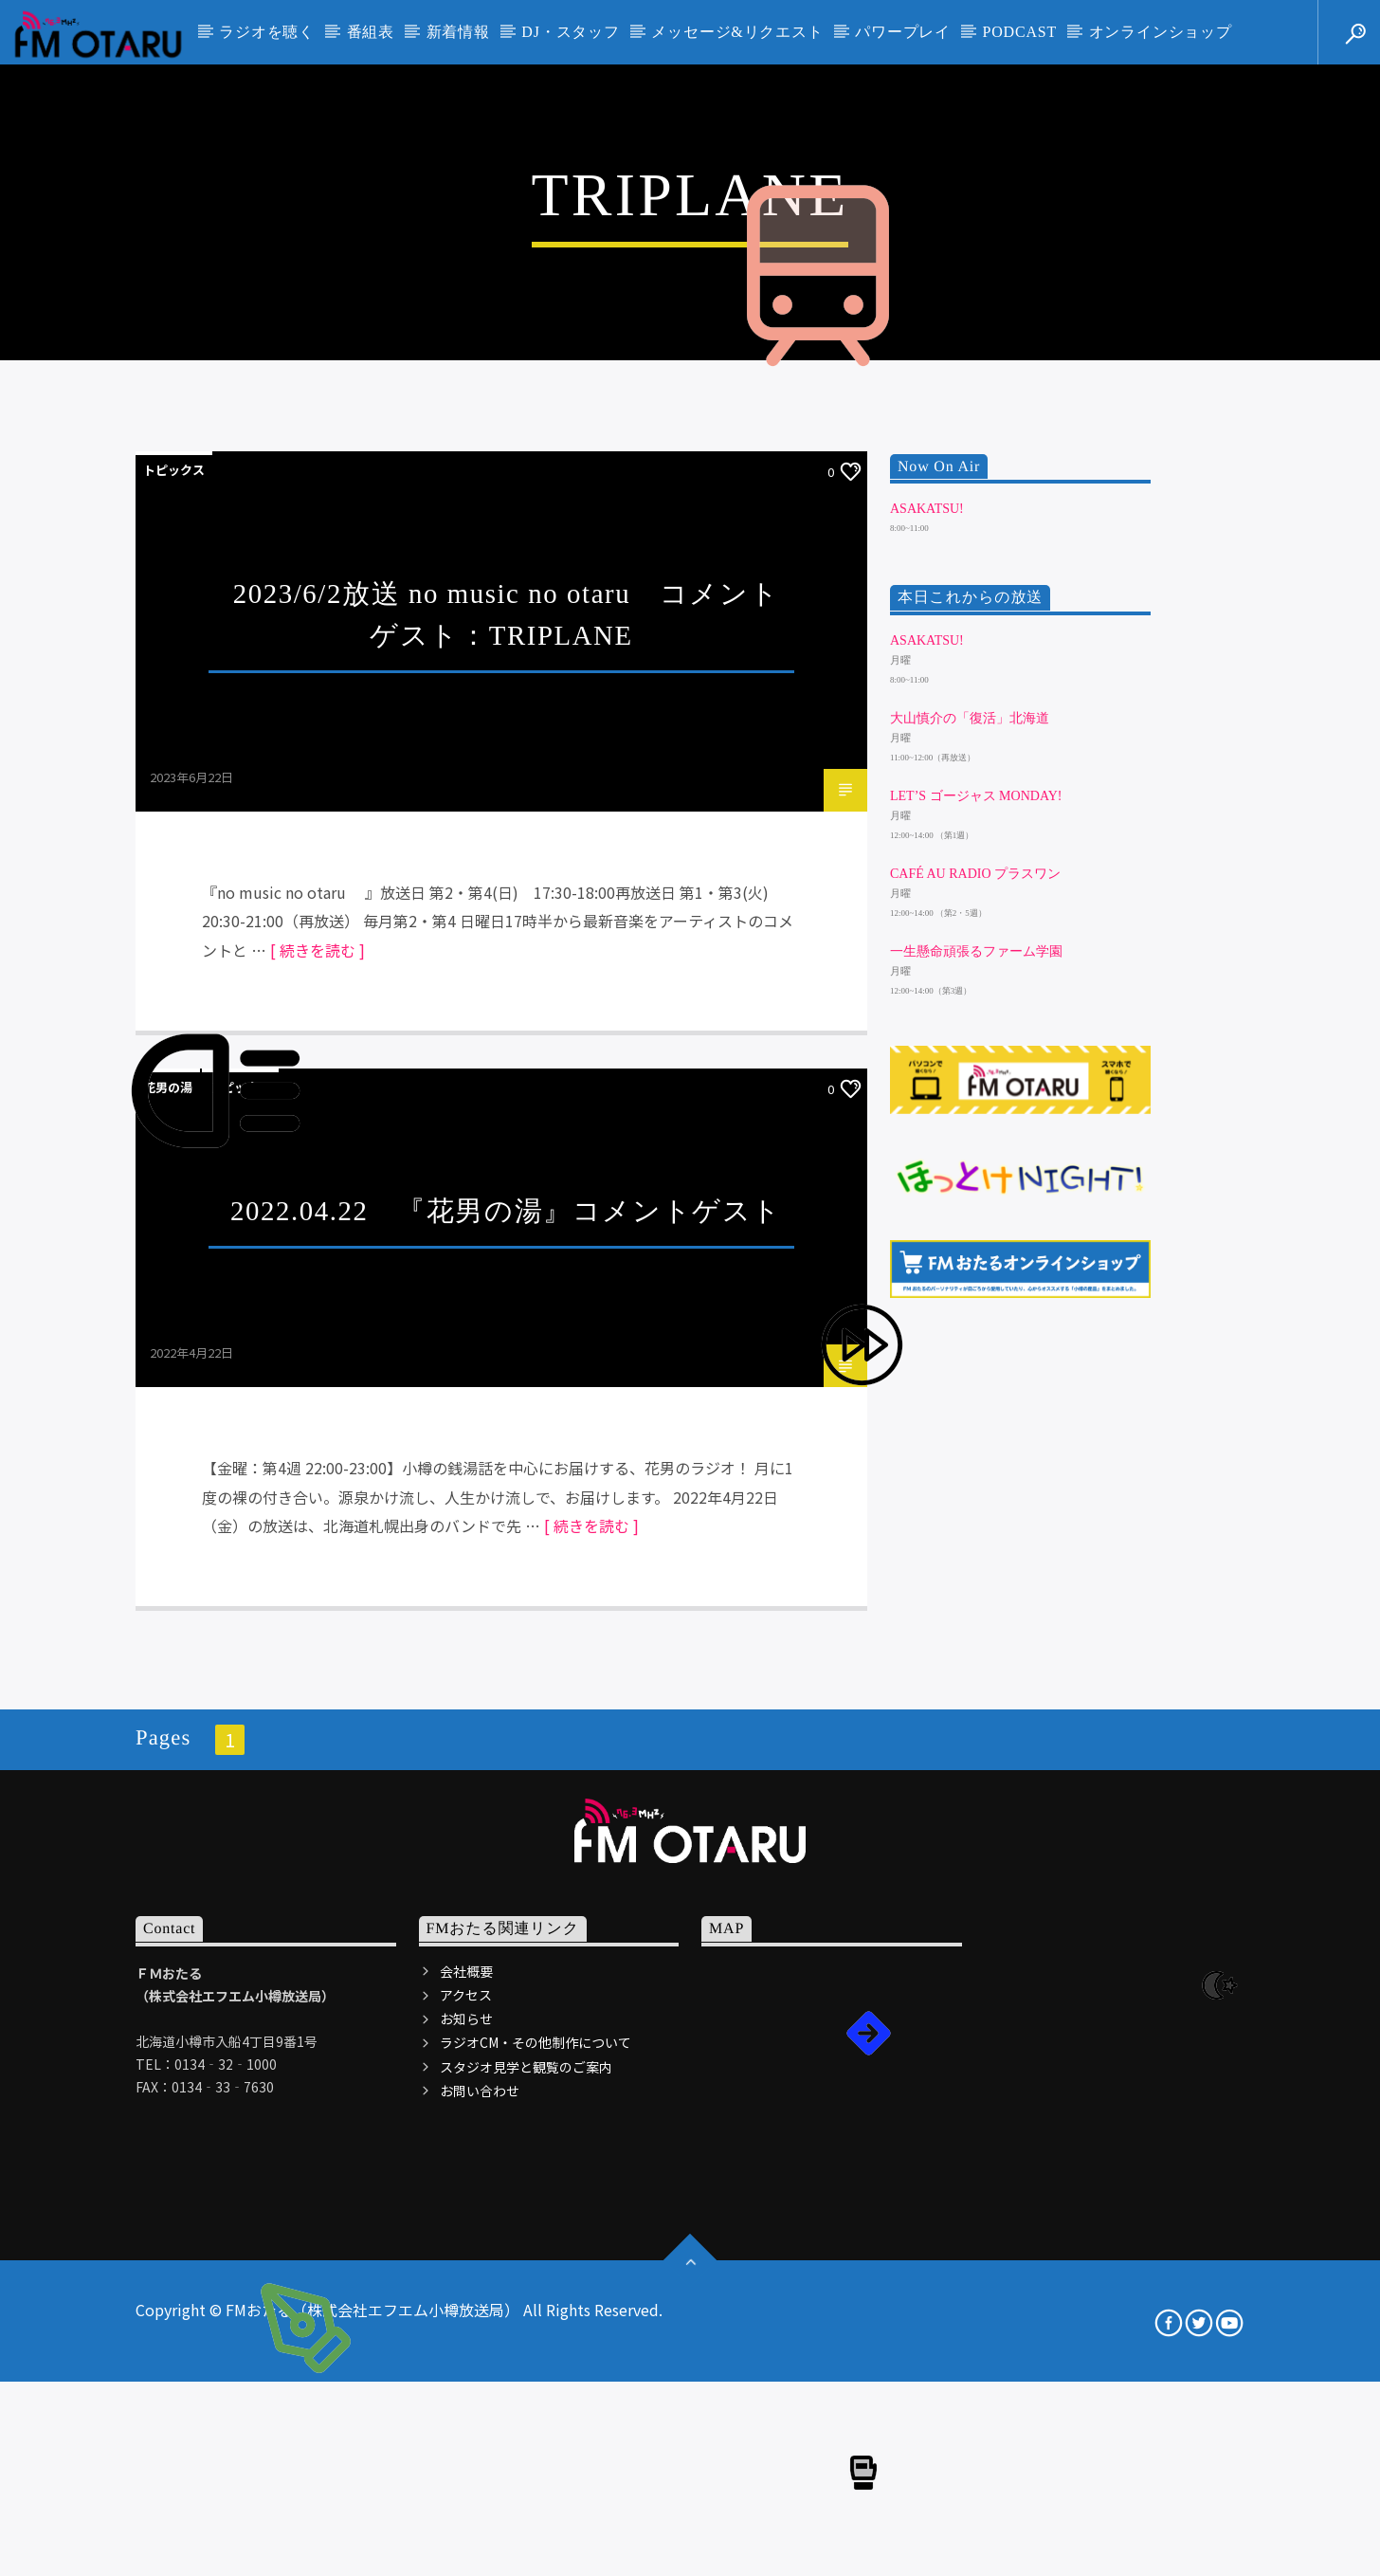  Describe the element at coordinates (1219, 1985) in the screenshot. I see `indicates islamic religious content or settings` at that location.